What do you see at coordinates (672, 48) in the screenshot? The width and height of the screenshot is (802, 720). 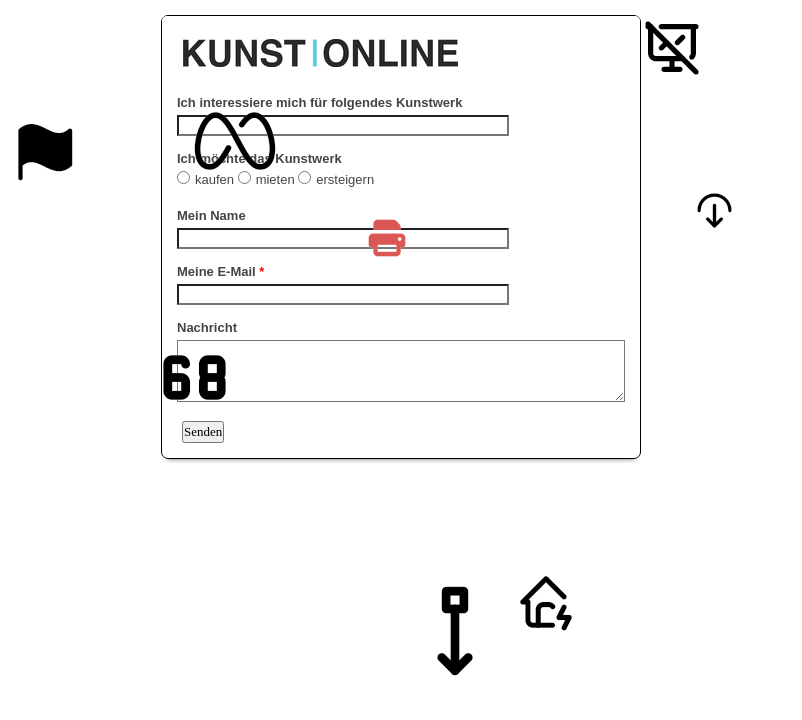 I see `stop screen sharing or presentation mode` at bounding box center [672, 48].